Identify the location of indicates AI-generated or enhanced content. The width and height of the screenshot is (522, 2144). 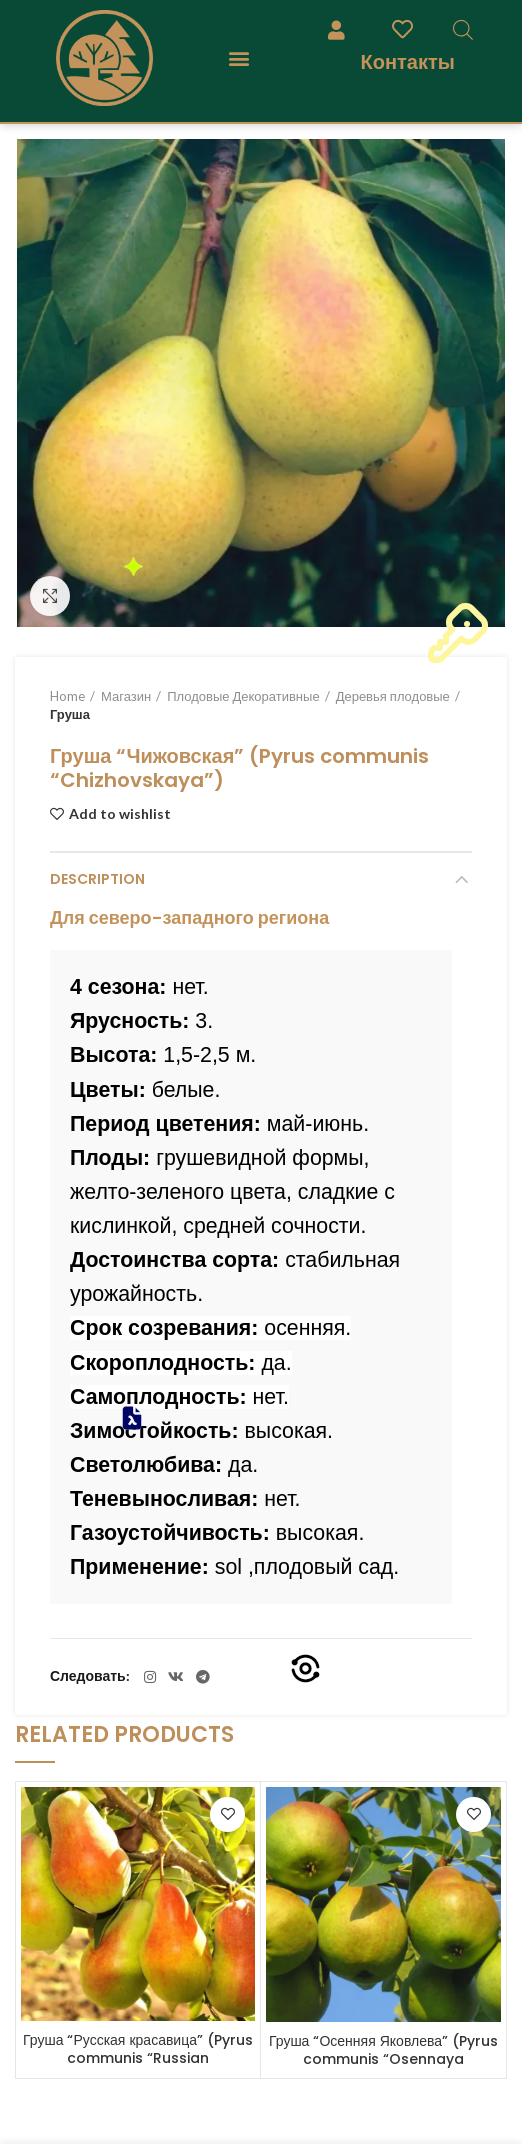
(133, 566).